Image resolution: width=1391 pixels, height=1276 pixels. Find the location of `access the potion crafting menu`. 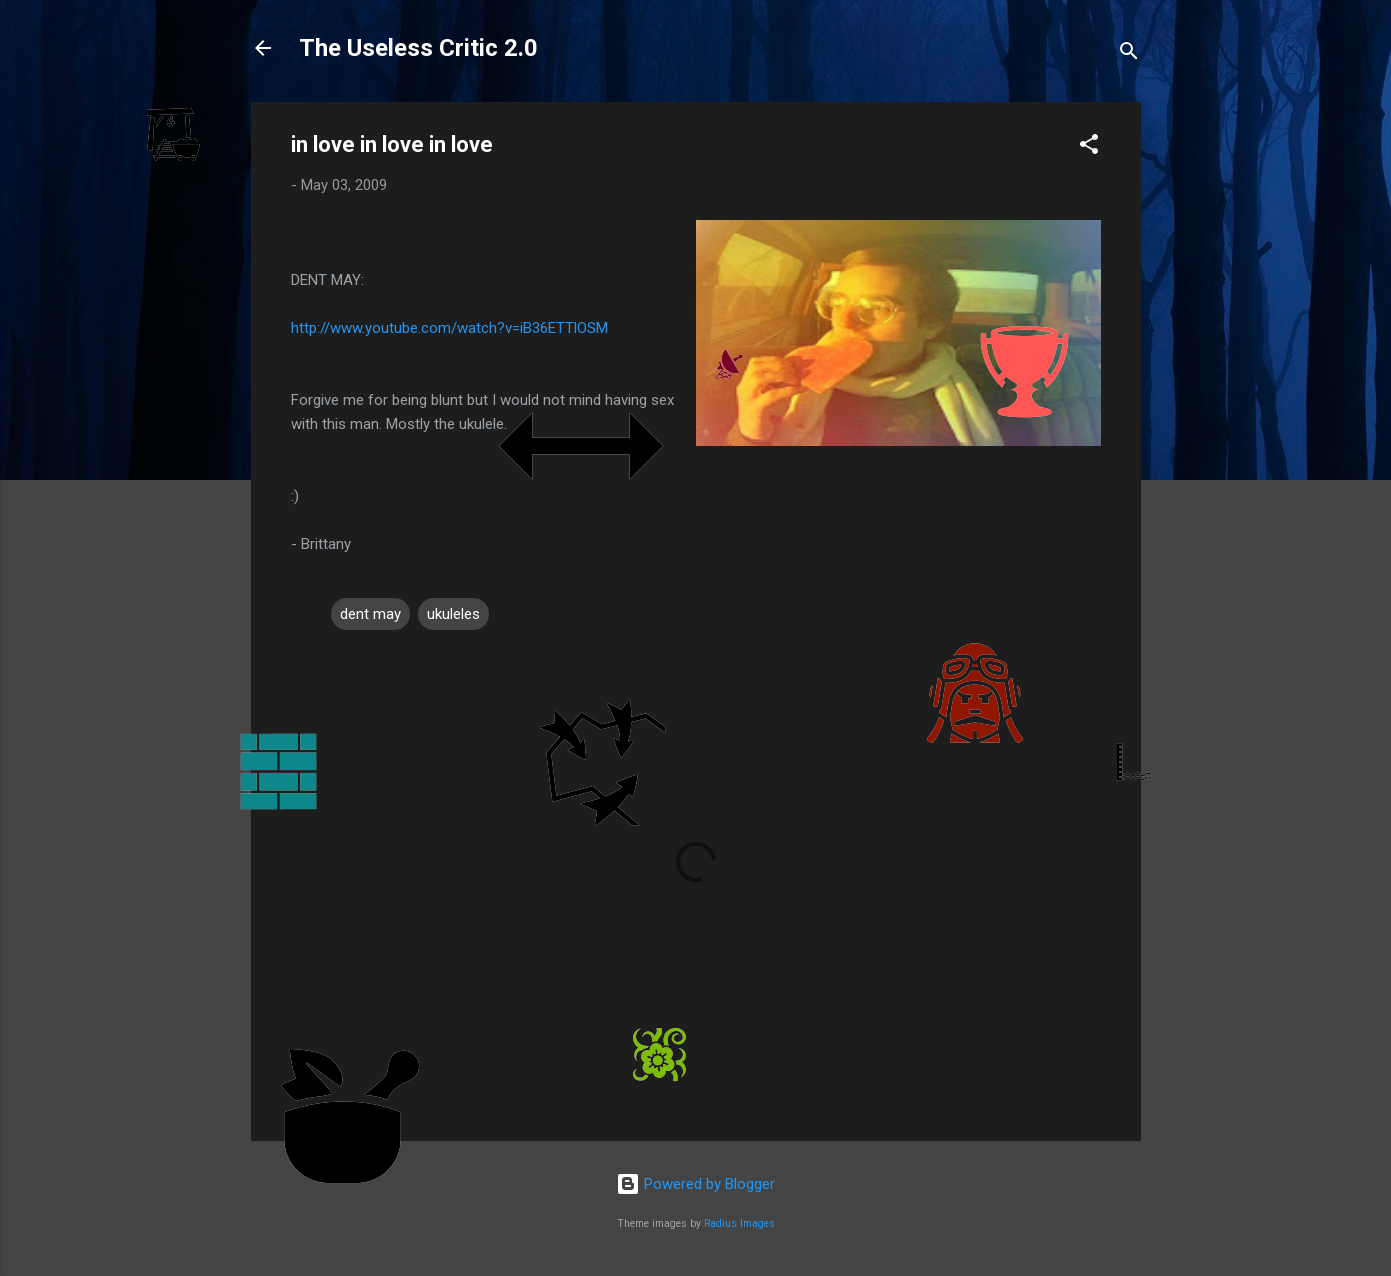

access the potion crafting menu is located at coordinates (350, 1116).